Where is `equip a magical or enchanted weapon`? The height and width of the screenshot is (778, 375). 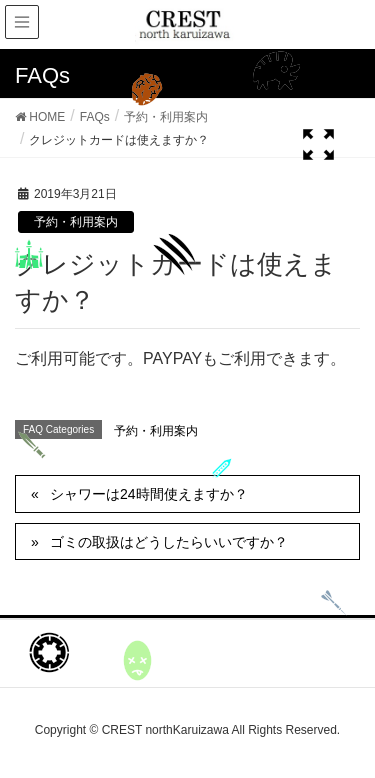
equip a magical or enchanted weapon is located at coordinates (222, 468).